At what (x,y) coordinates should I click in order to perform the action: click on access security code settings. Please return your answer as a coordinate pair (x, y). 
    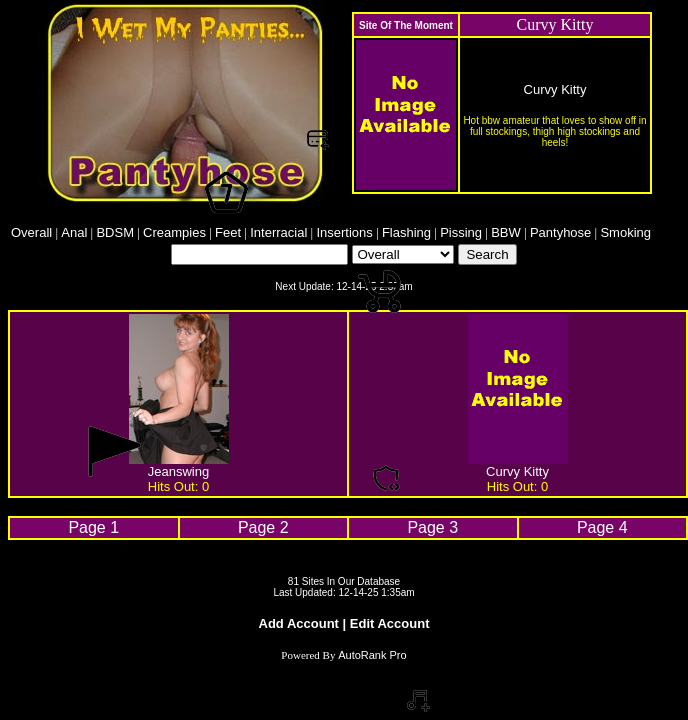
    Looking at the image, I should click on (386, 478).